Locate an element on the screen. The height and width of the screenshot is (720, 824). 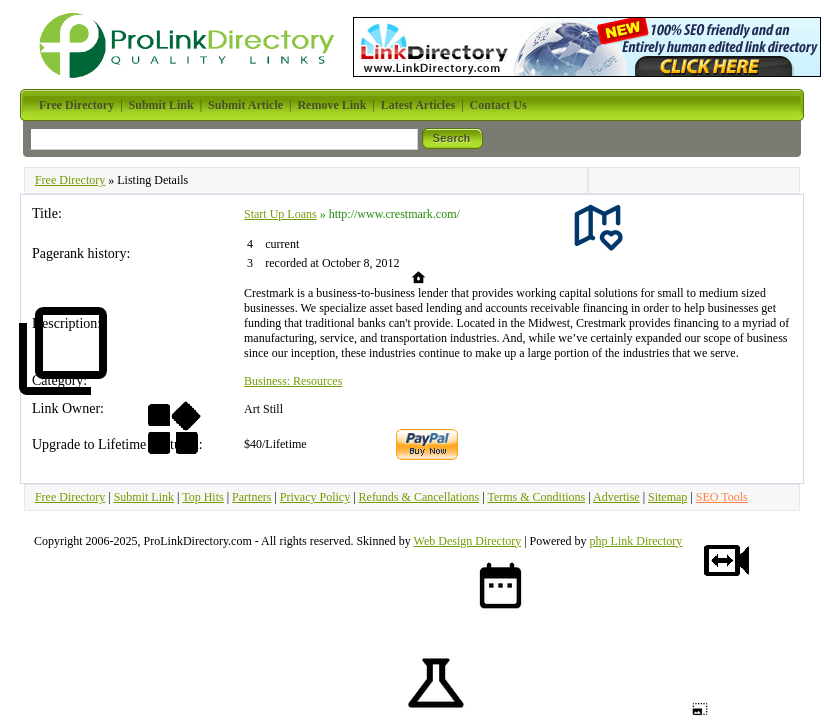
resize image to large format is located at coordinates (700, 709).